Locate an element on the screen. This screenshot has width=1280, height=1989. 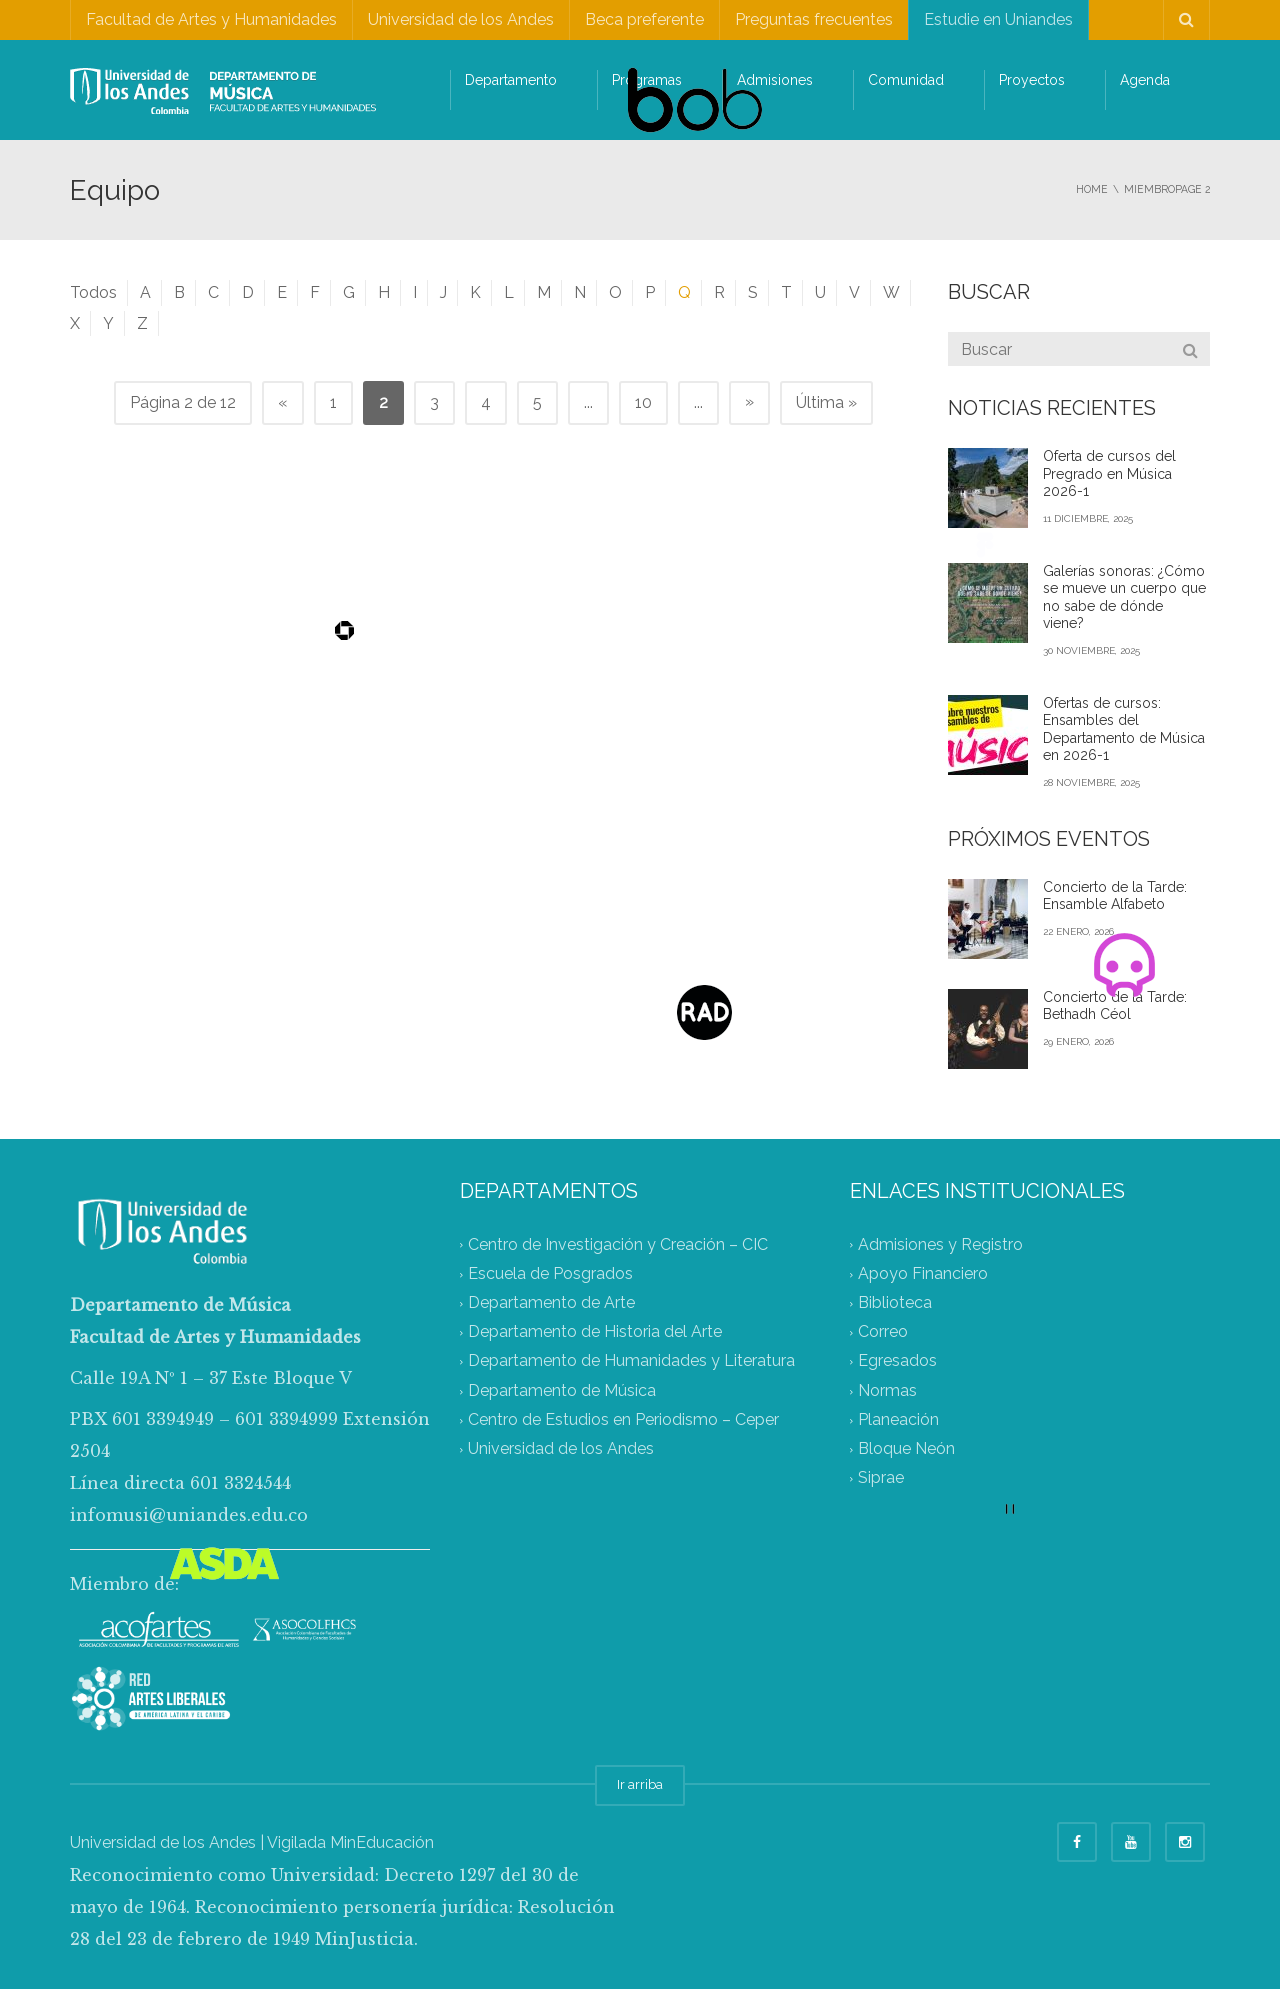
Asda brand logo is located at coordinates (224, 1563).